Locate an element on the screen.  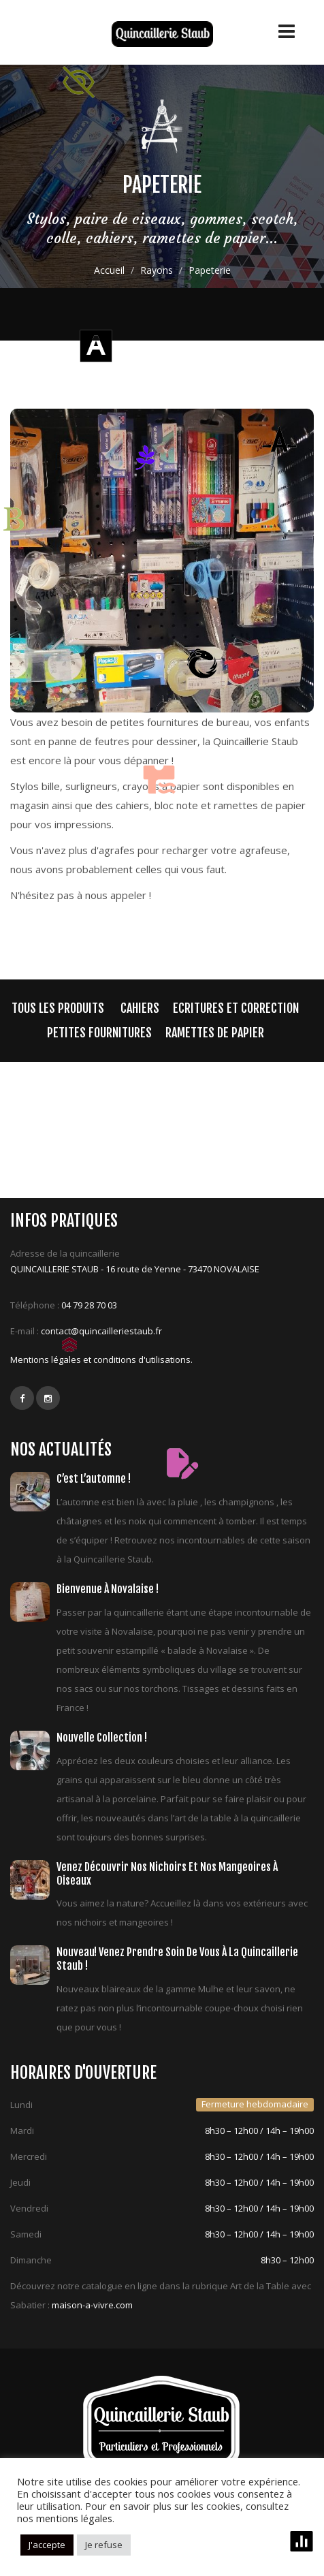
pagelines brand logo is located at coordinates (145, 457).